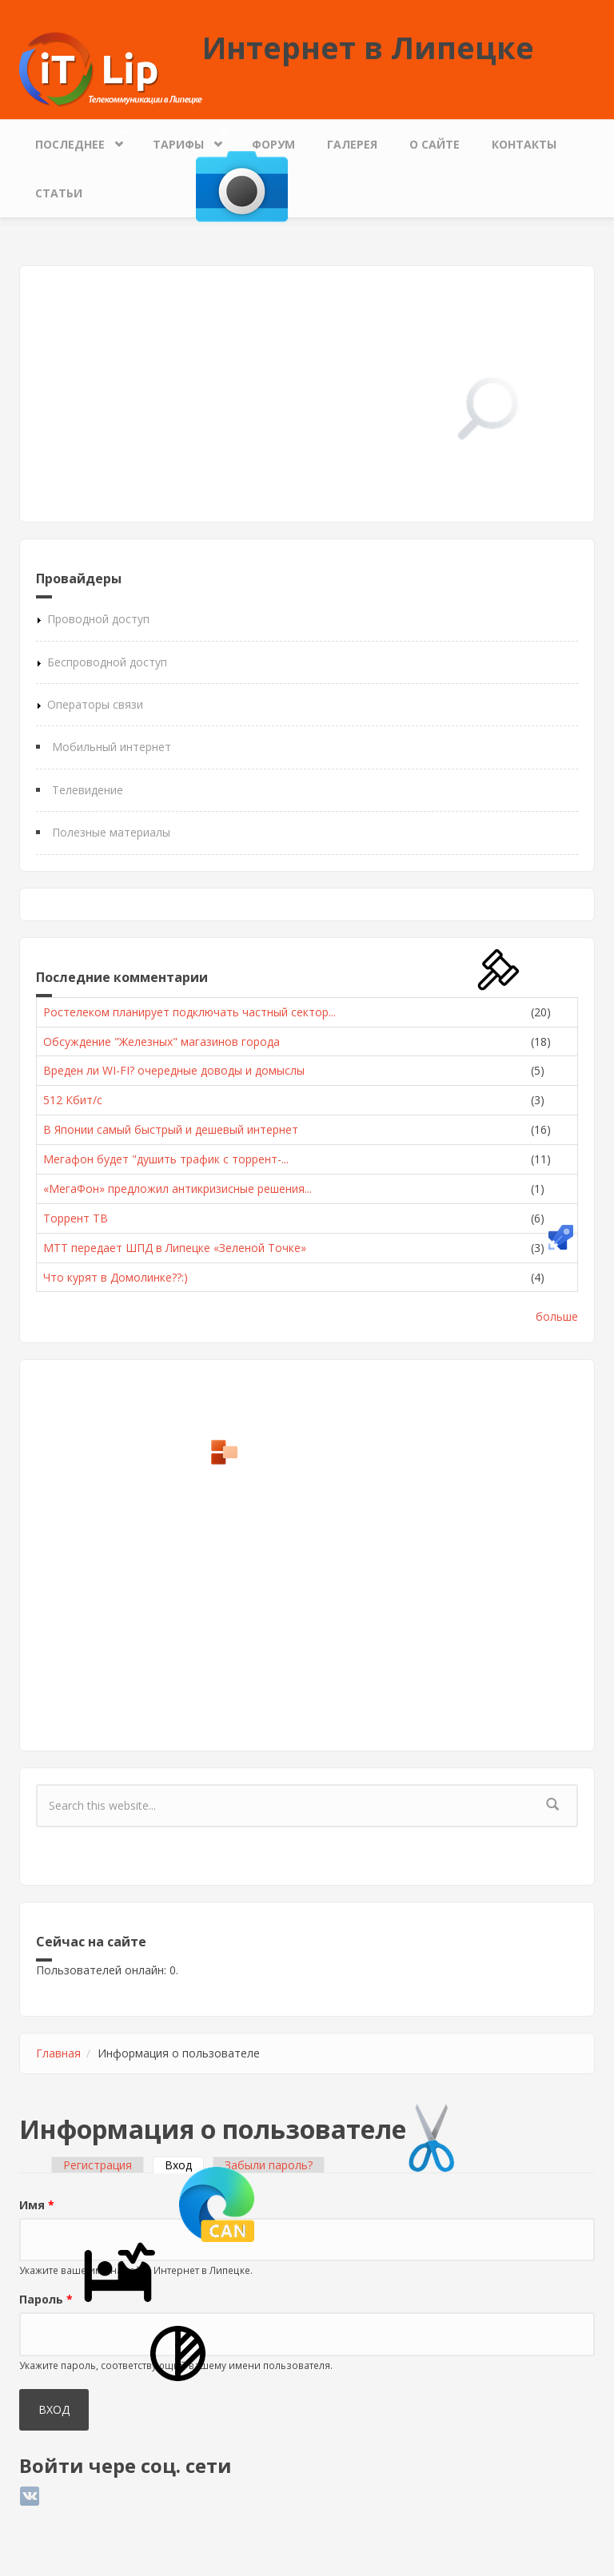 This screenshot has height=2576, width=614. I want to click on open the camera app, so click(241, 187).